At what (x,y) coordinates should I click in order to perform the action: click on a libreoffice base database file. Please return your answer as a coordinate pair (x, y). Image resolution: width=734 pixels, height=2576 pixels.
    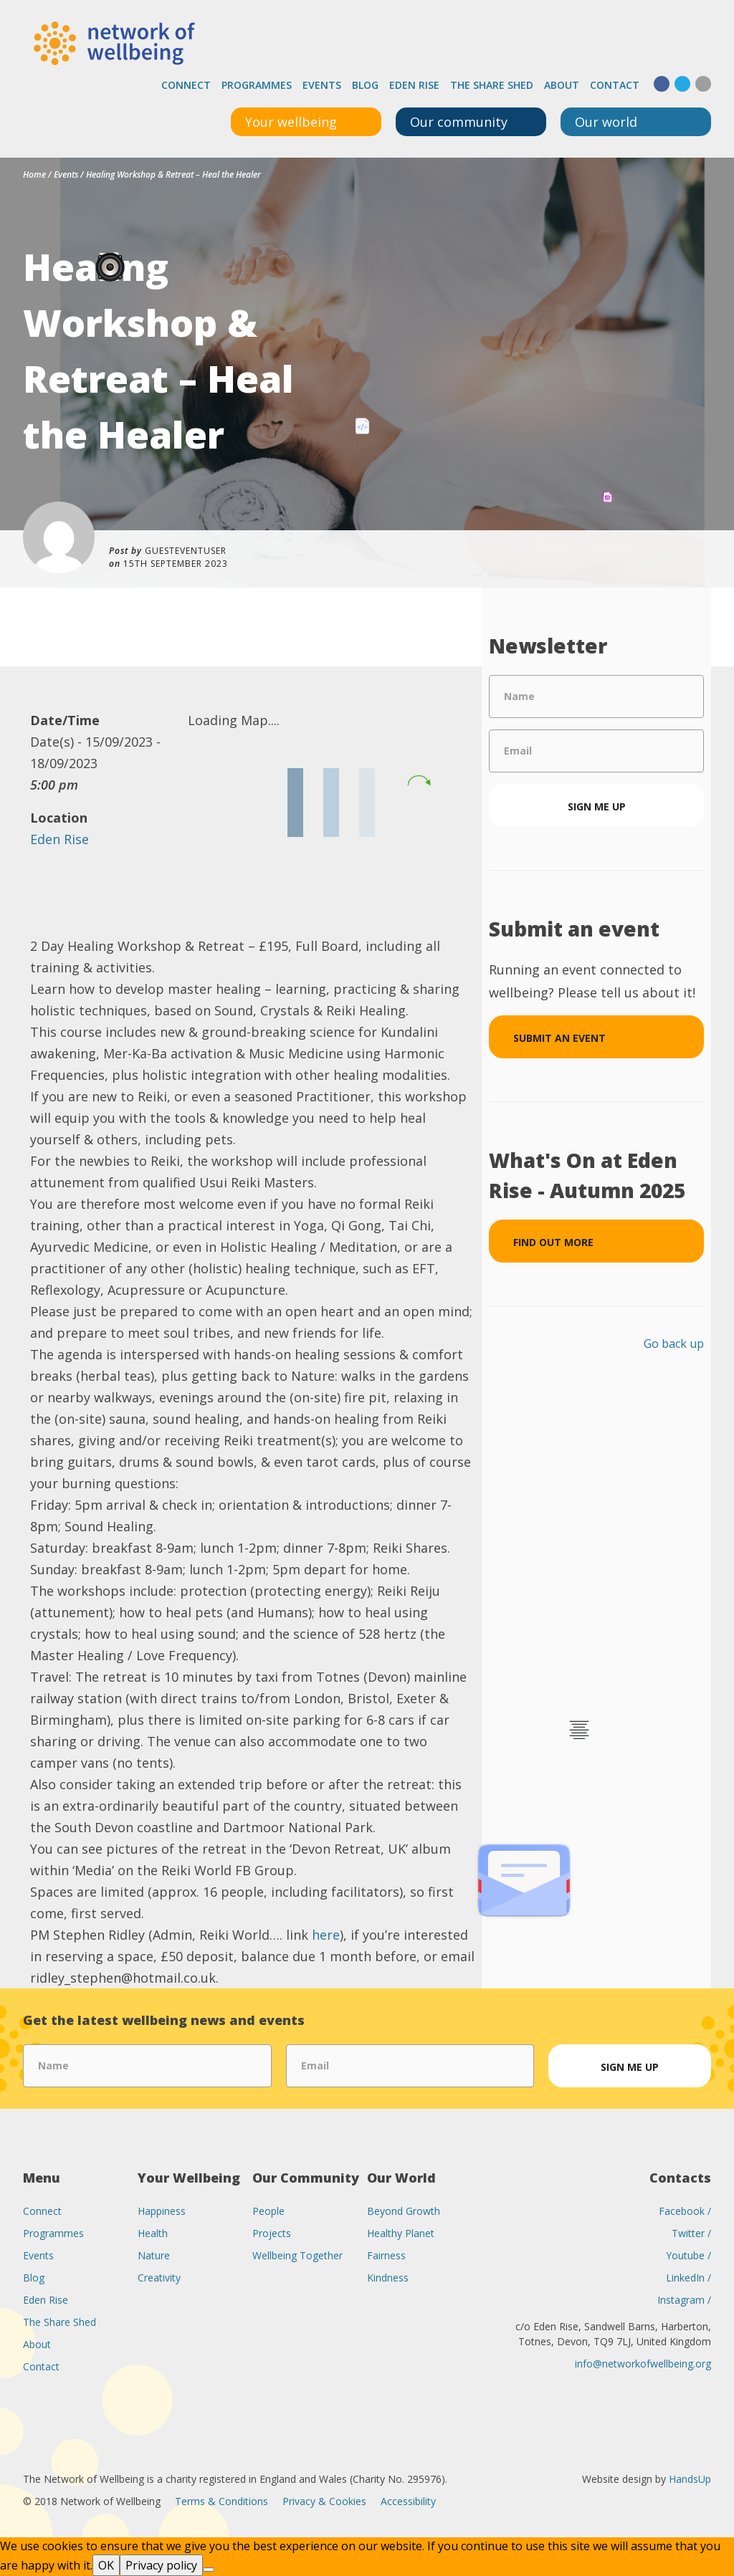
    Looking at the image, I should click on (607, 497).